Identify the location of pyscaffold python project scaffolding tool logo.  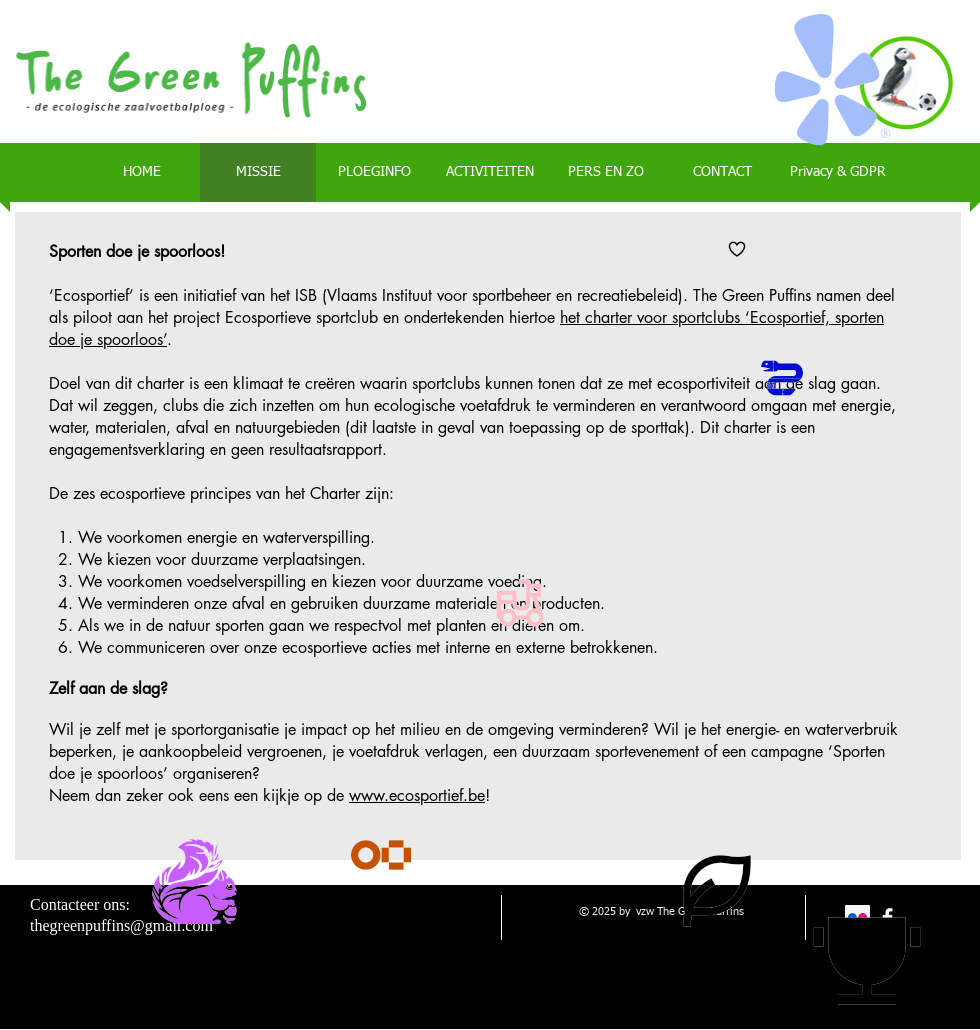
(782, 378).